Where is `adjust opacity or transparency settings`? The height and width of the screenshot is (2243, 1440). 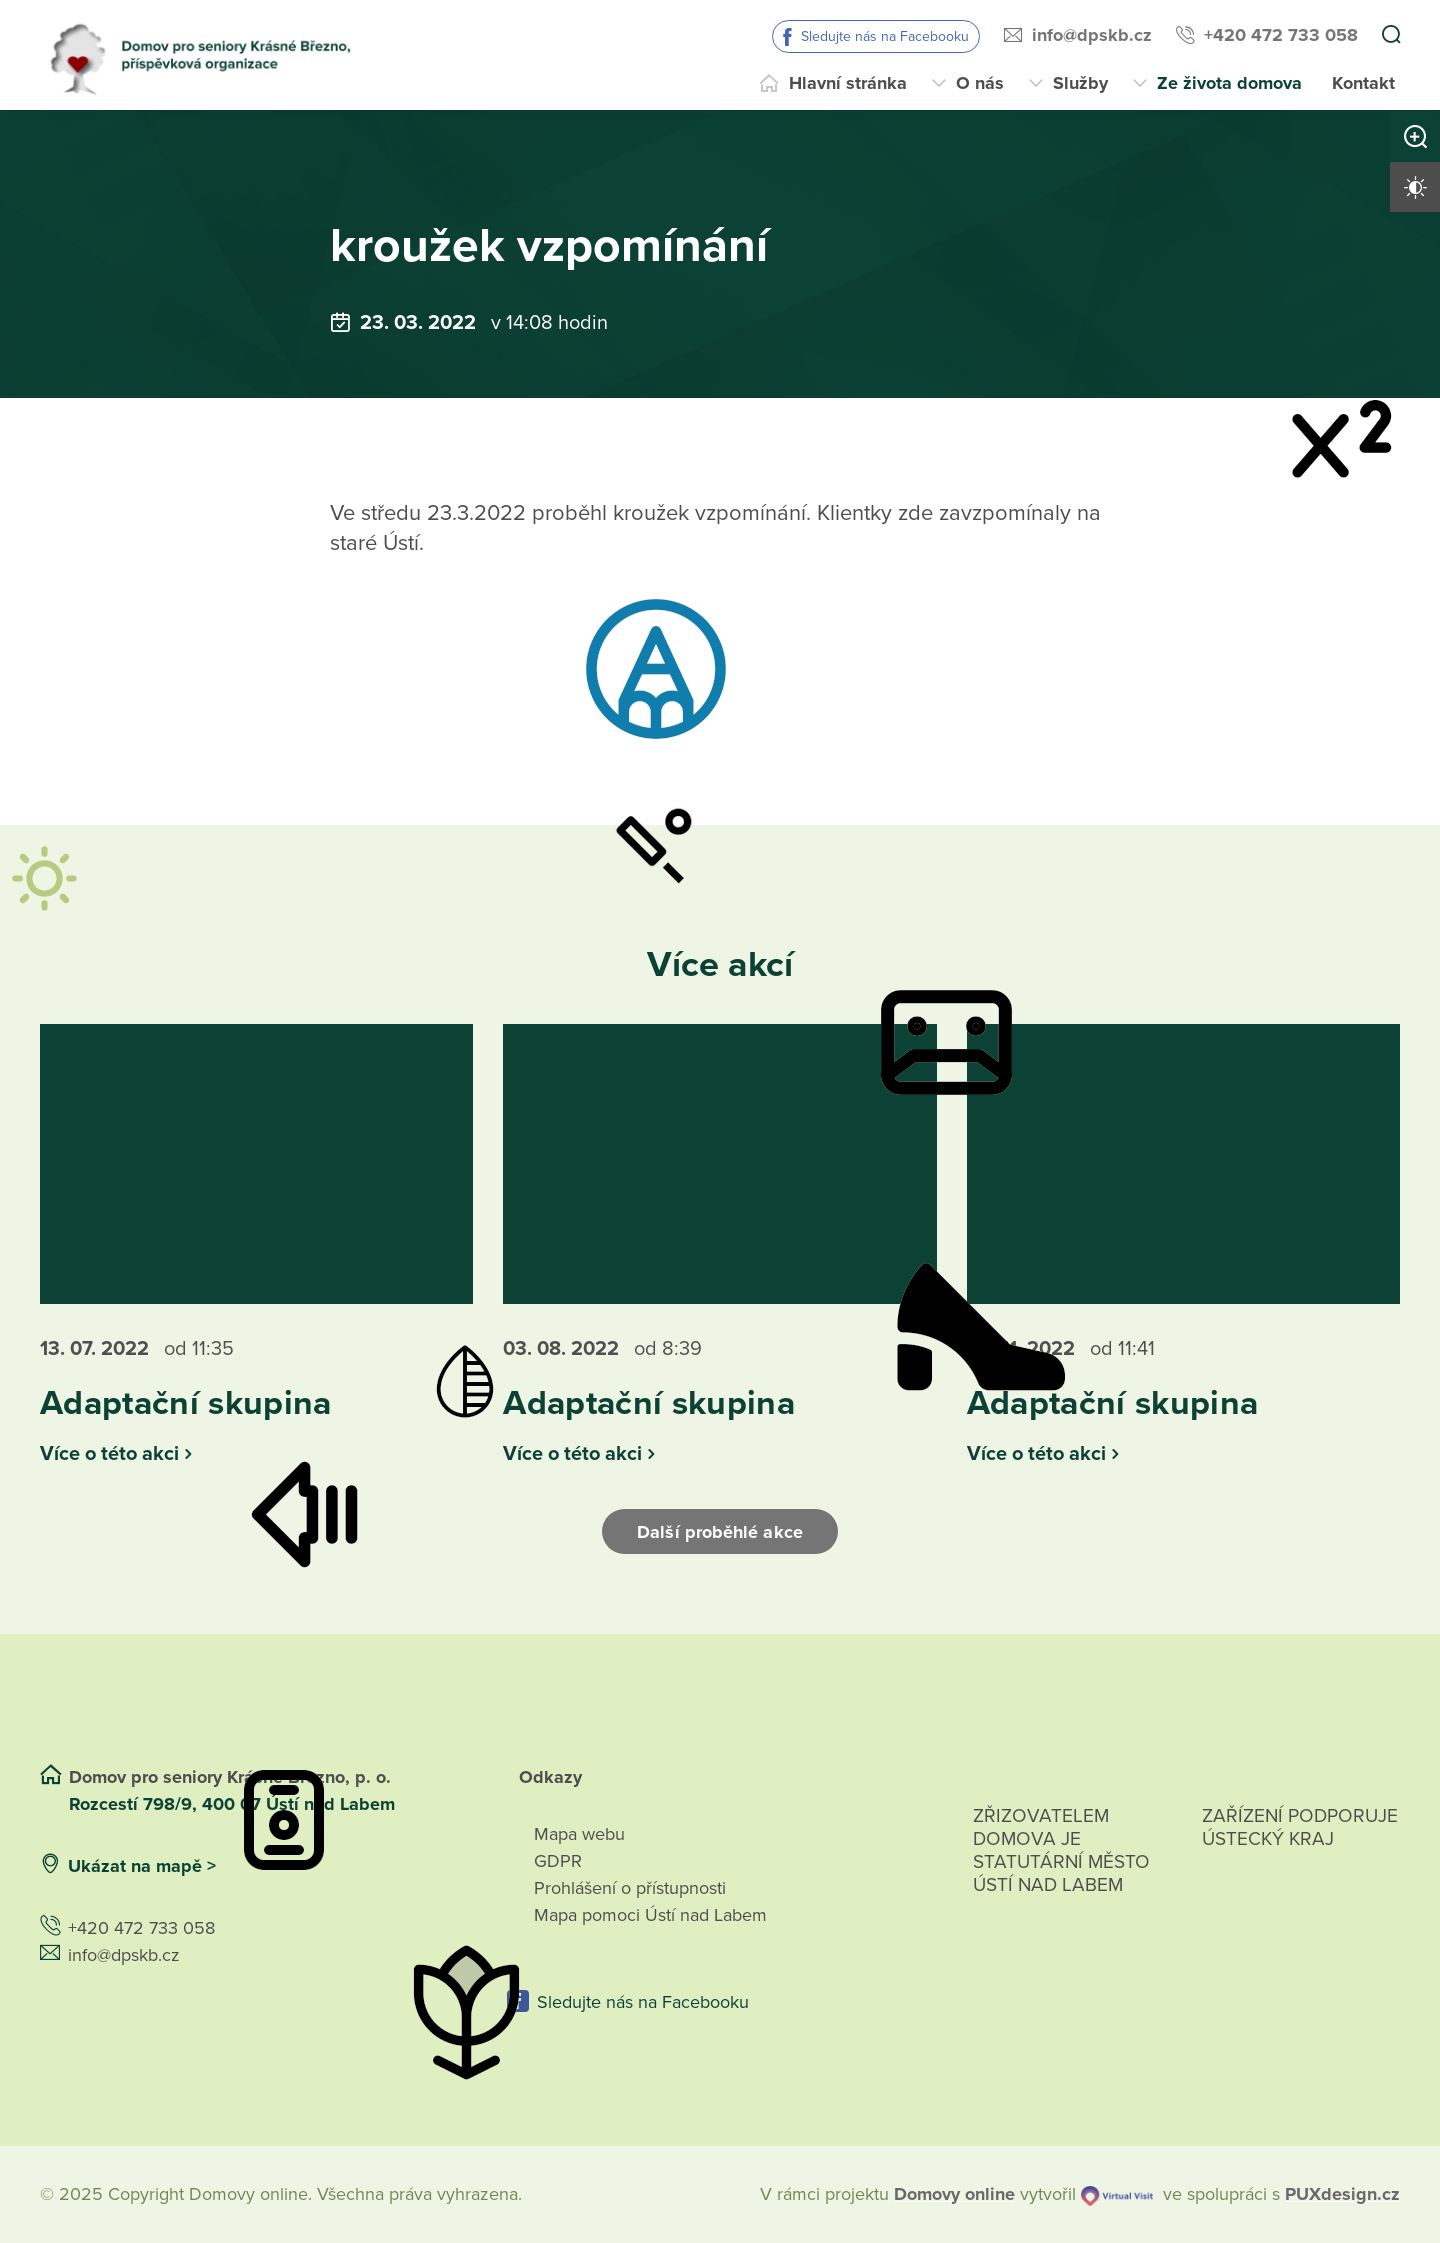 adjust opacity or transparency settings is located at coordinates (465, 1384).